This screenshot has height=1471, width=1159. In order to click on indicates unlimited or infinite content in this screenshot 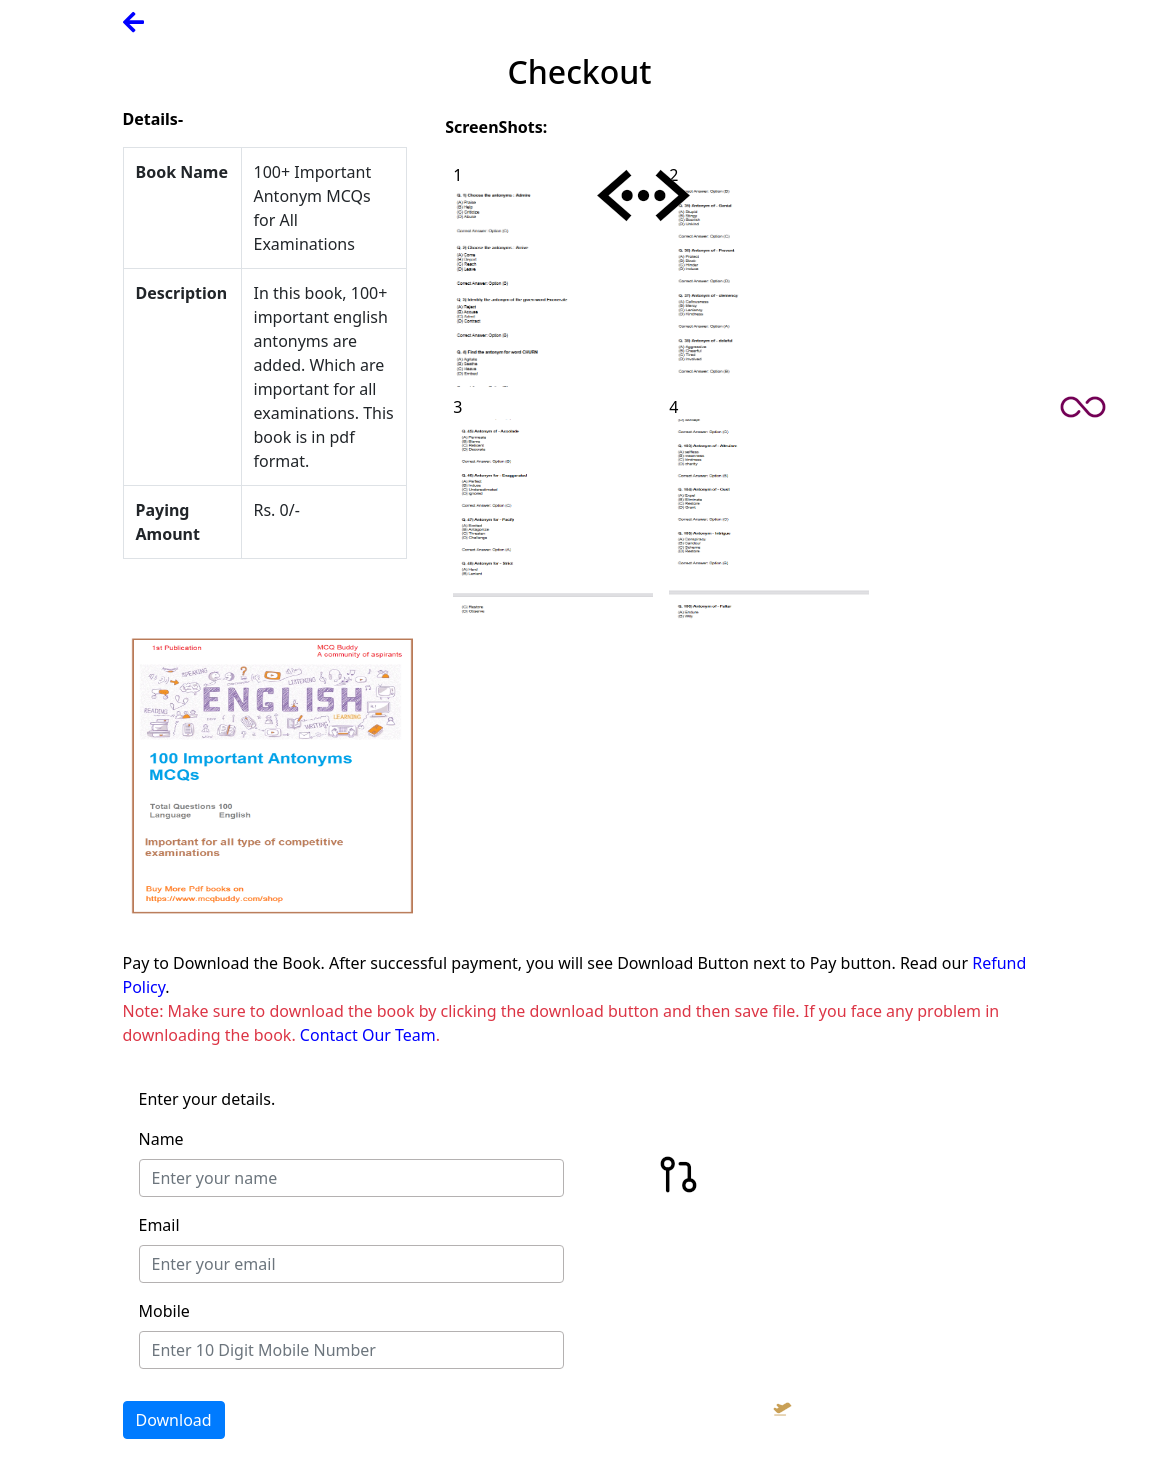, I will do `click(1083, 407)`.